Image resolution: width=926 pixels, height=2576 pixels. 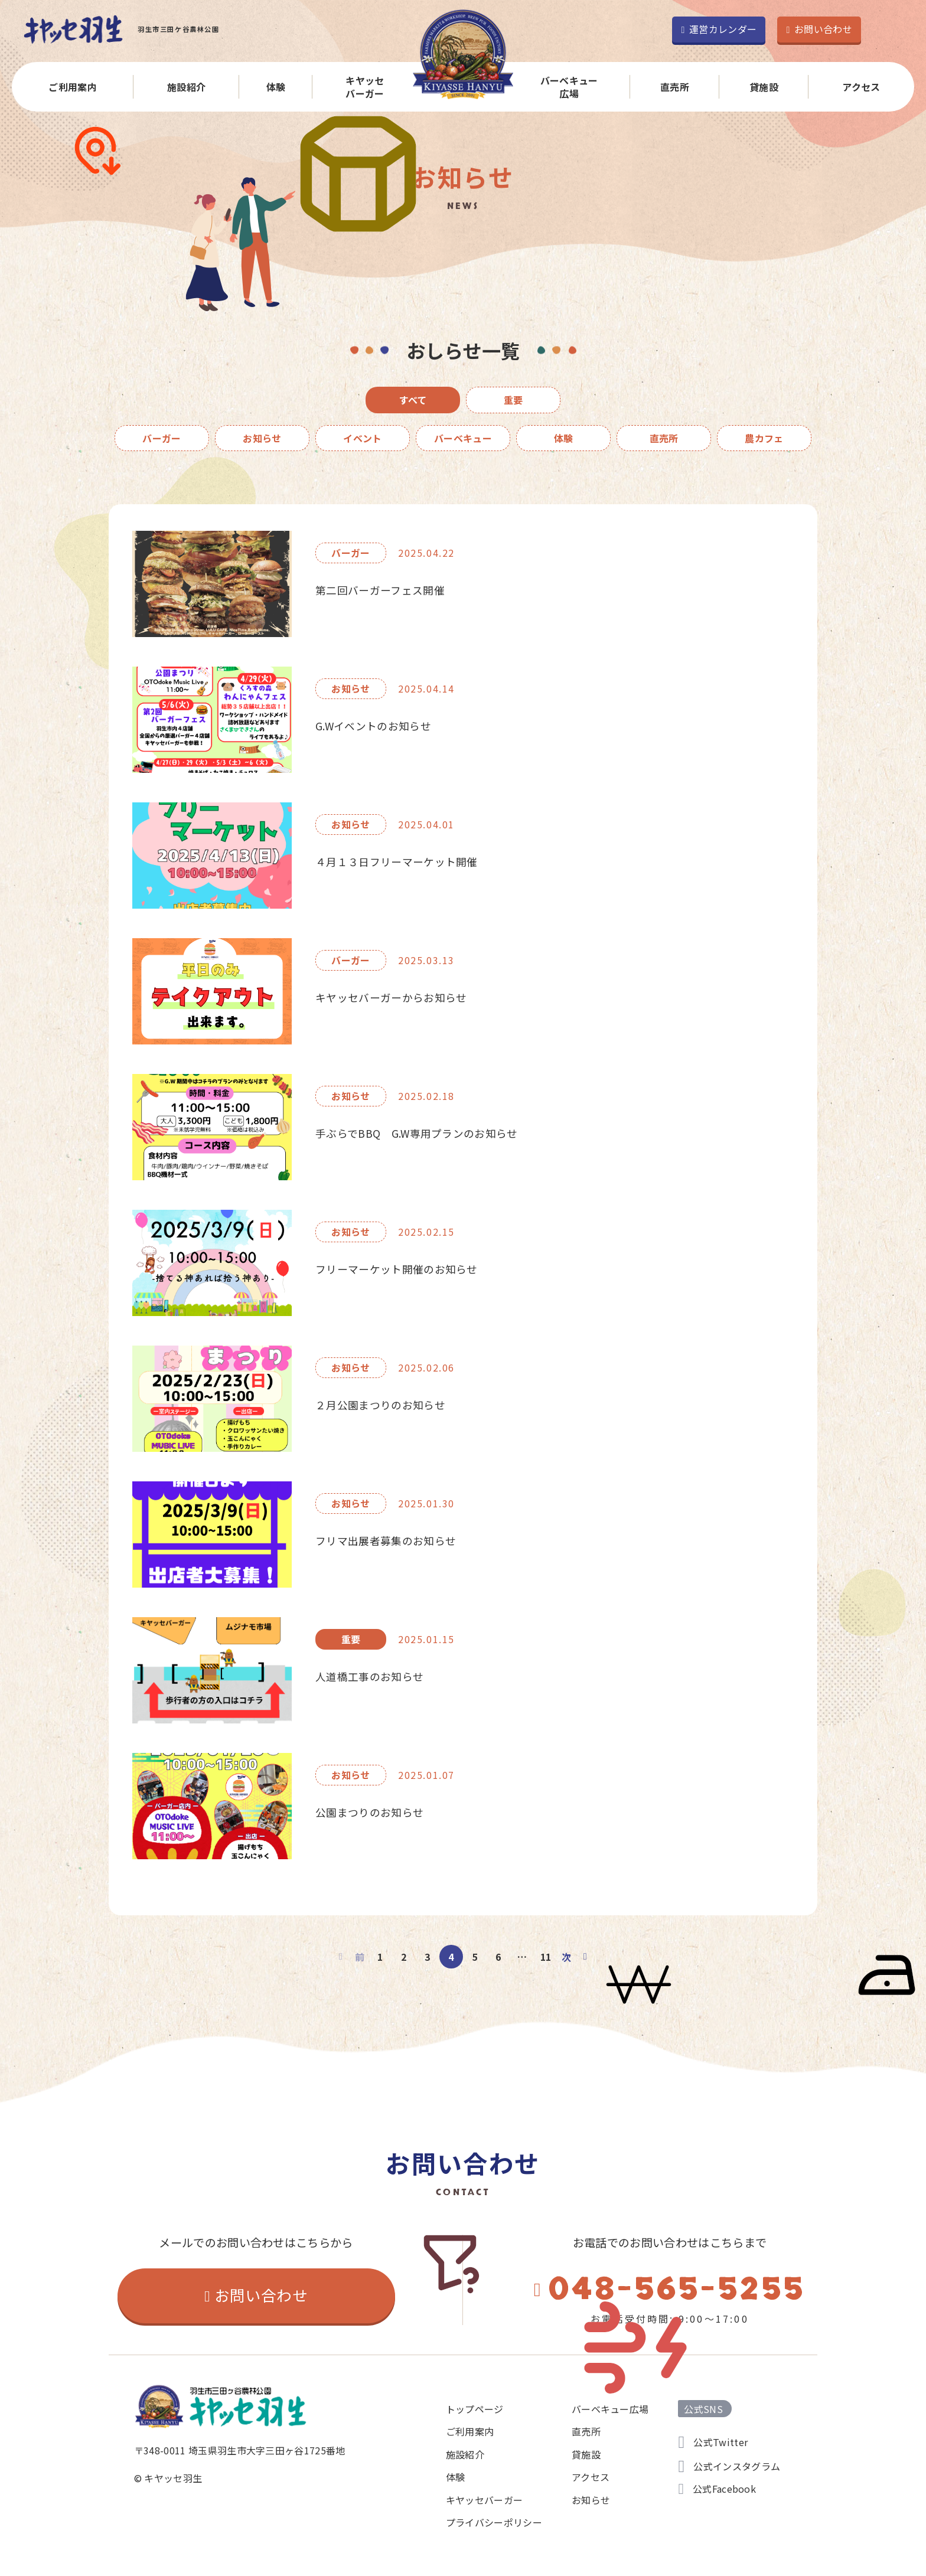 What do you see at coordinates (635, 2348) in the screenshot?
I see `wind power or wind energy generation` at bounding box center [635, 2348].